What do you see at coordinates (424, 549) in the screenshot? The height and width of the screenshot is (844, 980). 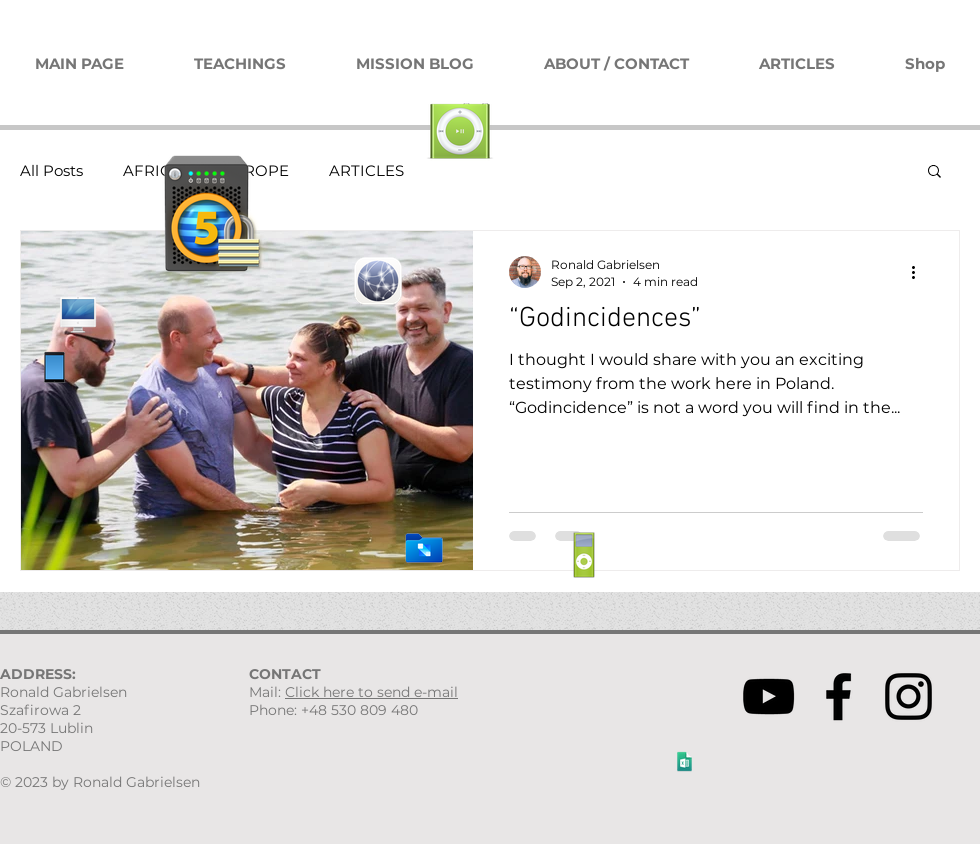 I see `open wondershare mirrorgo files folder` at bounding box center [424, 549].